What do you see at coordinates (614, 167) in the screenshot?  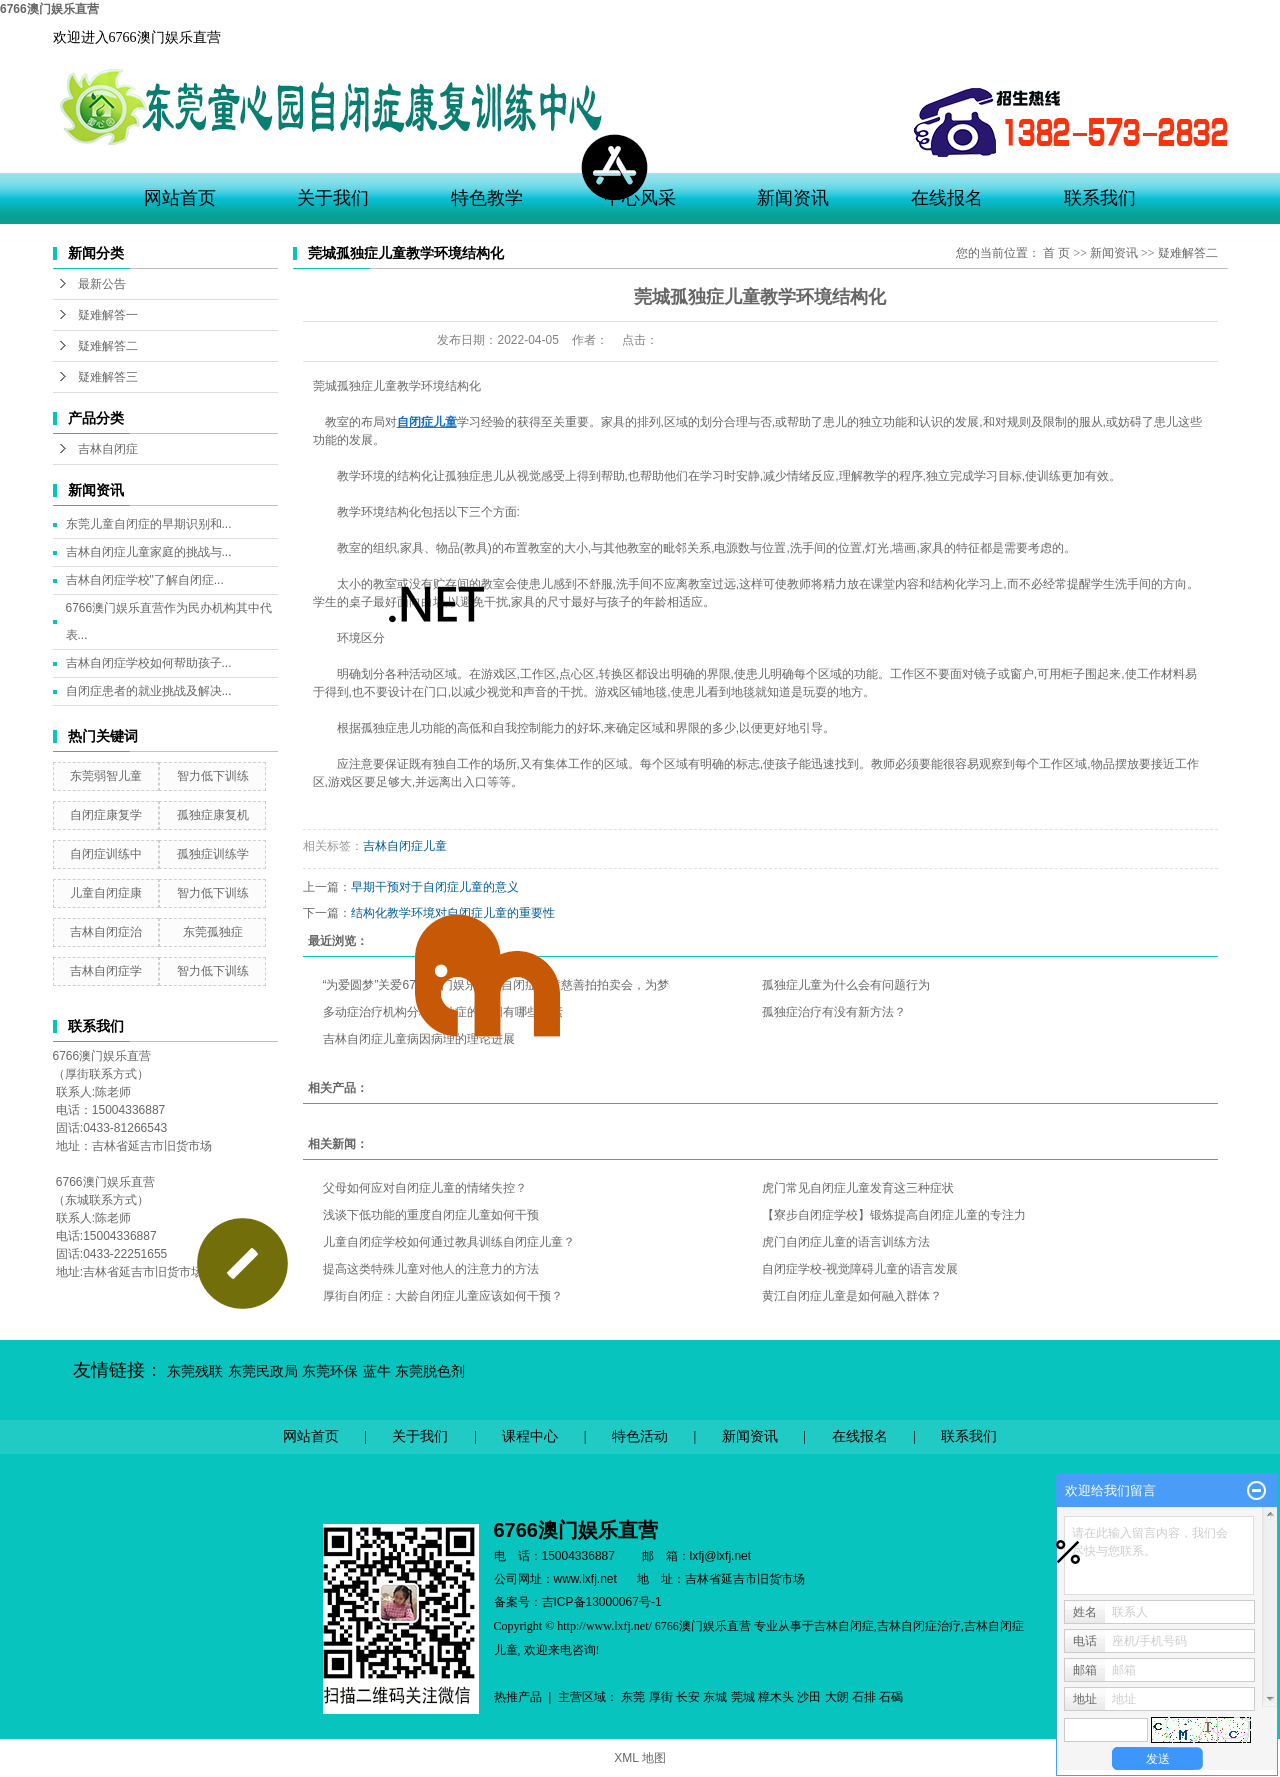 I see `open the Apple App Store` at bounding box center [614, 167].